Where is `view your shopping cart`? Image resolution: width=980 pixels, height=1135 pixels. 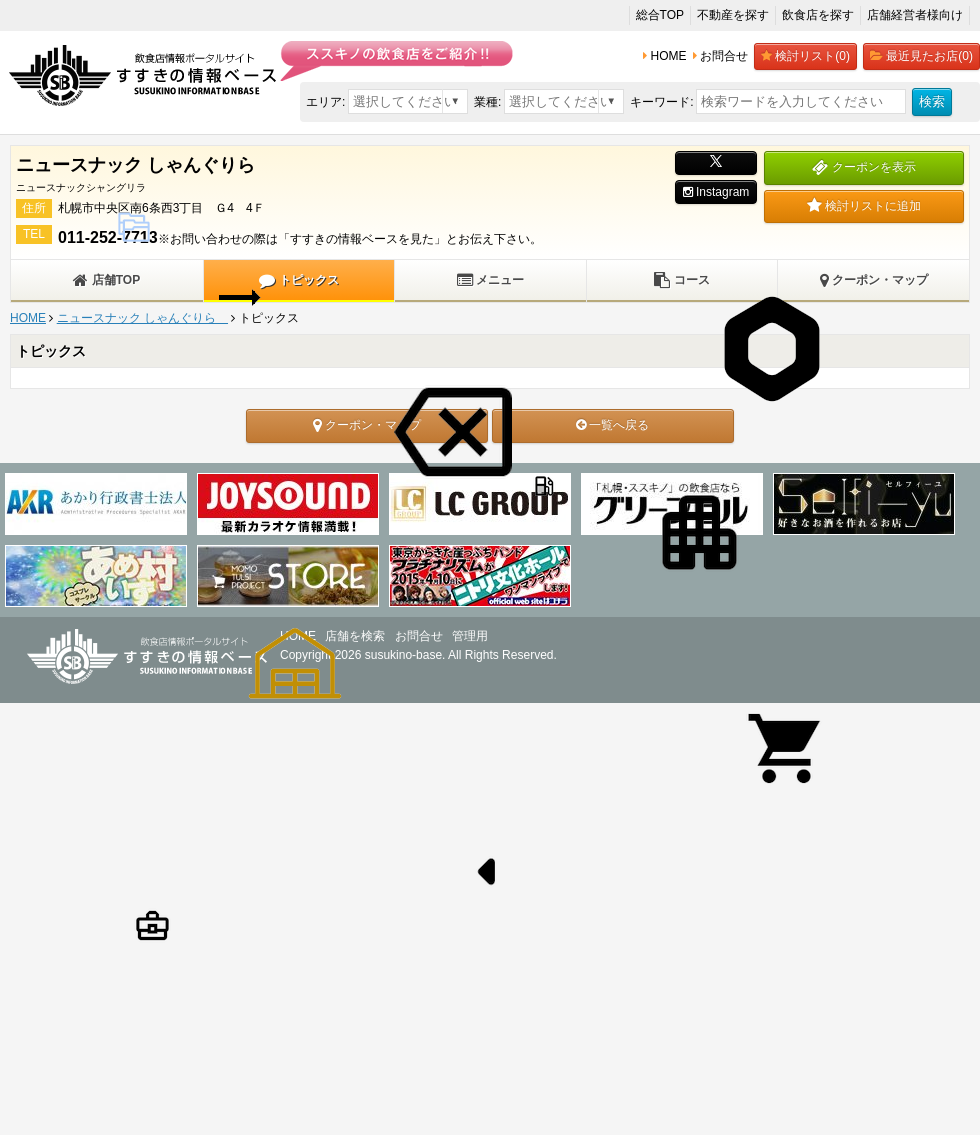 view your shopping cart is located at coordinates (786, 748).